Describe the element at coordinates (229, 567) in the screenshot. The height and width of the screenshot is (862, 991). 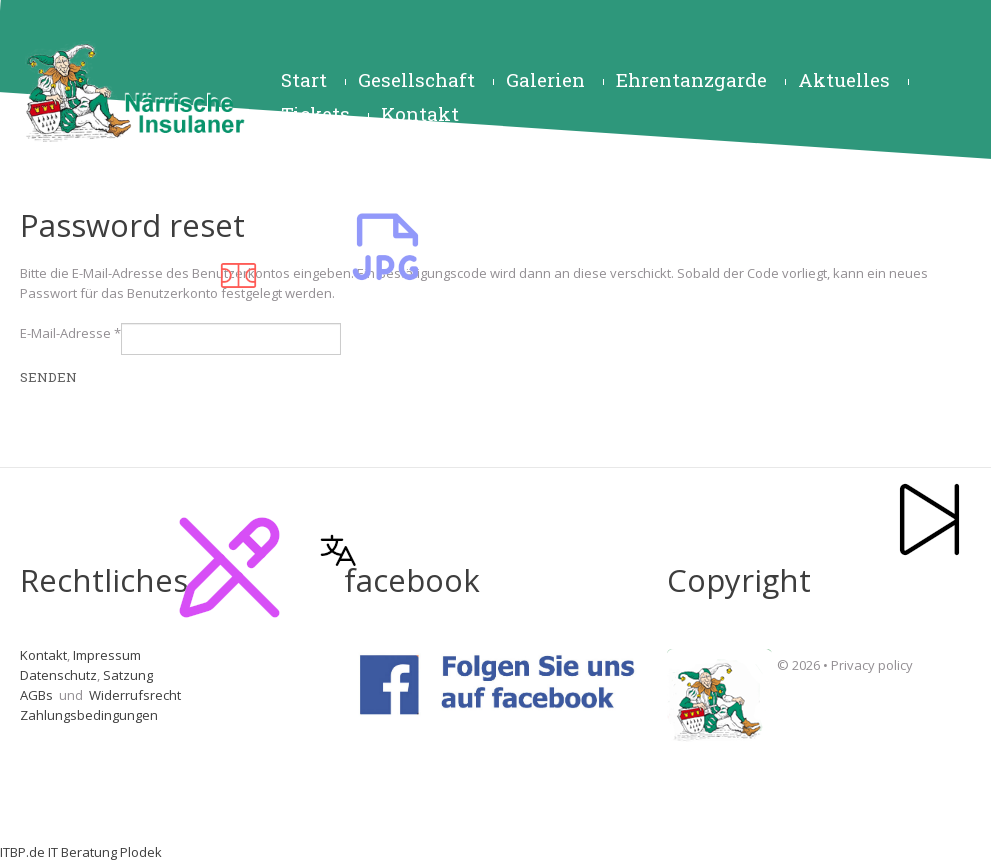
I see `editing is disabled` at that location.